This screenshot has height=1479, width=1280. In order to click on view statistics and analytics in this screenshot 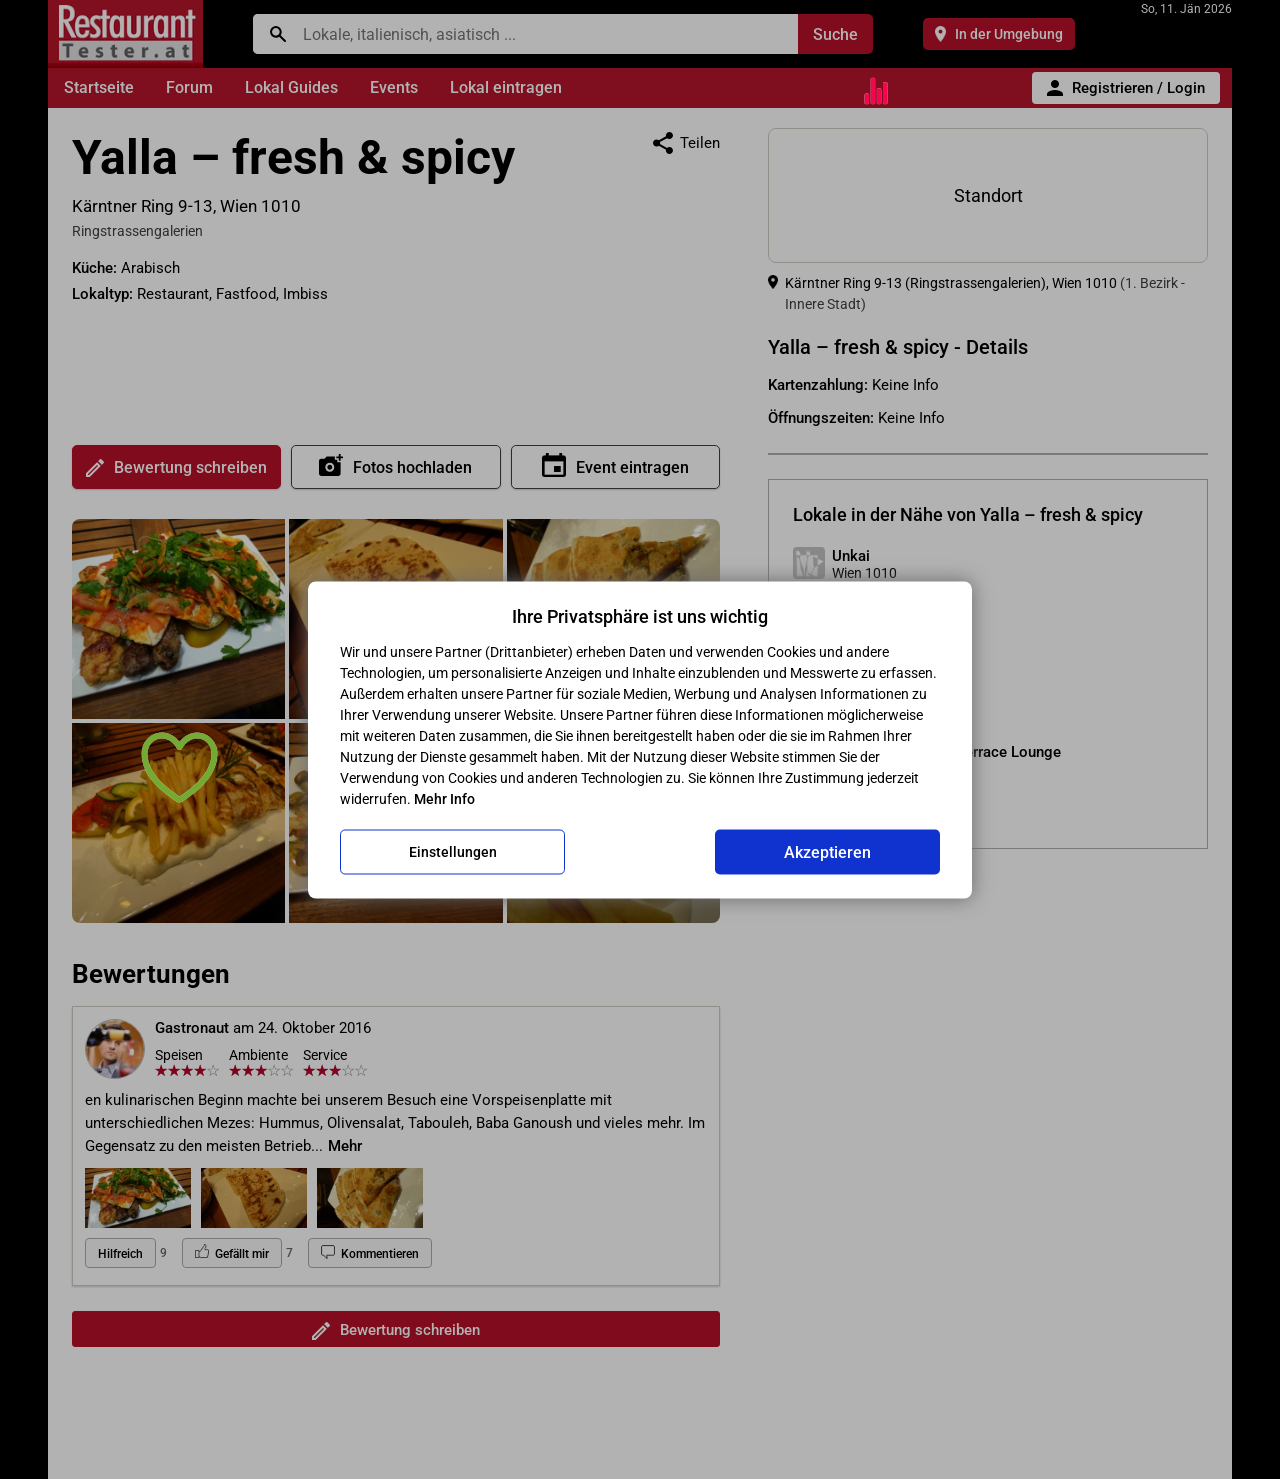, I will do `click(876, 91)`.